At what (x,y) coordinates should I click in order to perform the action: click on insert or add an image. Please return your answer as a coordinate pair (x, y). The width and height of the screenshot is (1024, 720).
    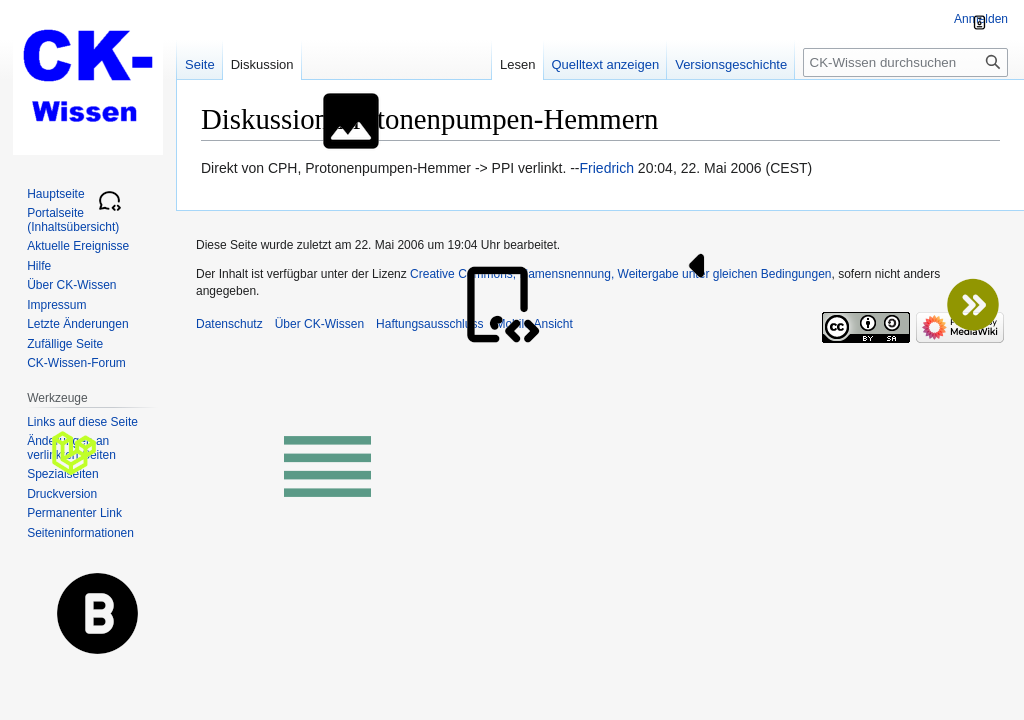
    Looking at the image, I should click on (351, 121).